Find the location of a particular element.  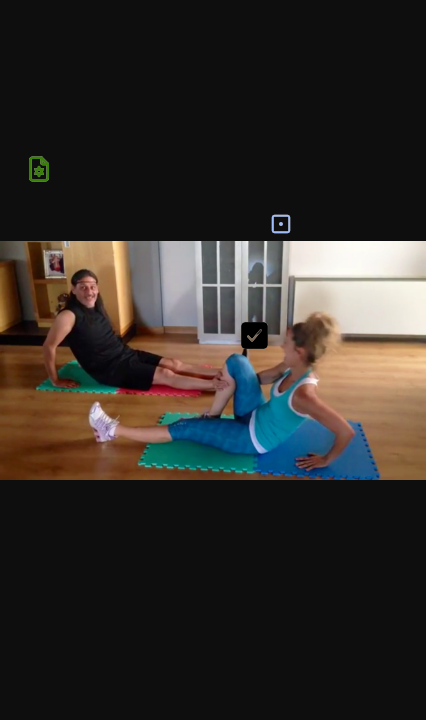

select or confirm an option is located at coordinates (254, 335).